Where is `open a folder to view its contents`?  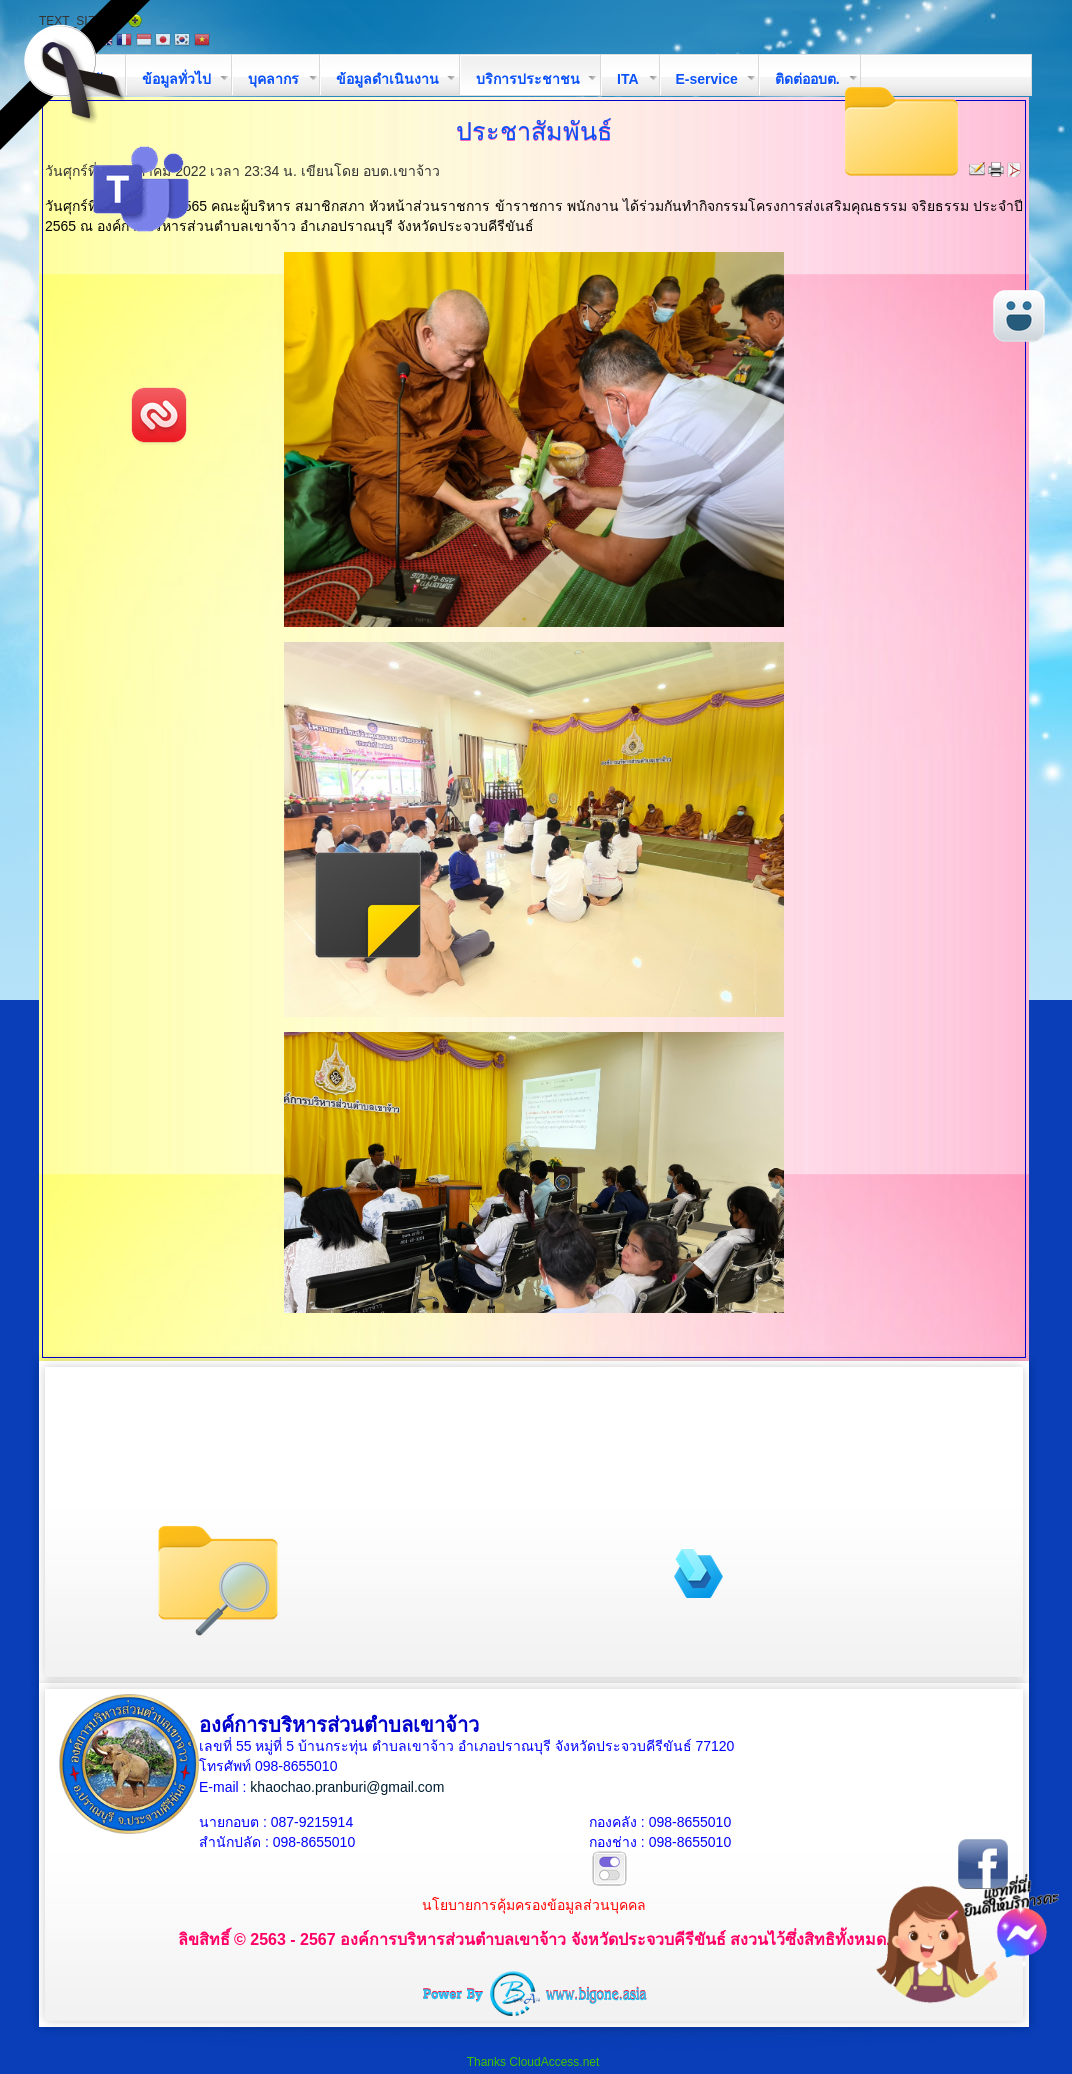
open a folder to view its contents is located at coordinates (901, 134).